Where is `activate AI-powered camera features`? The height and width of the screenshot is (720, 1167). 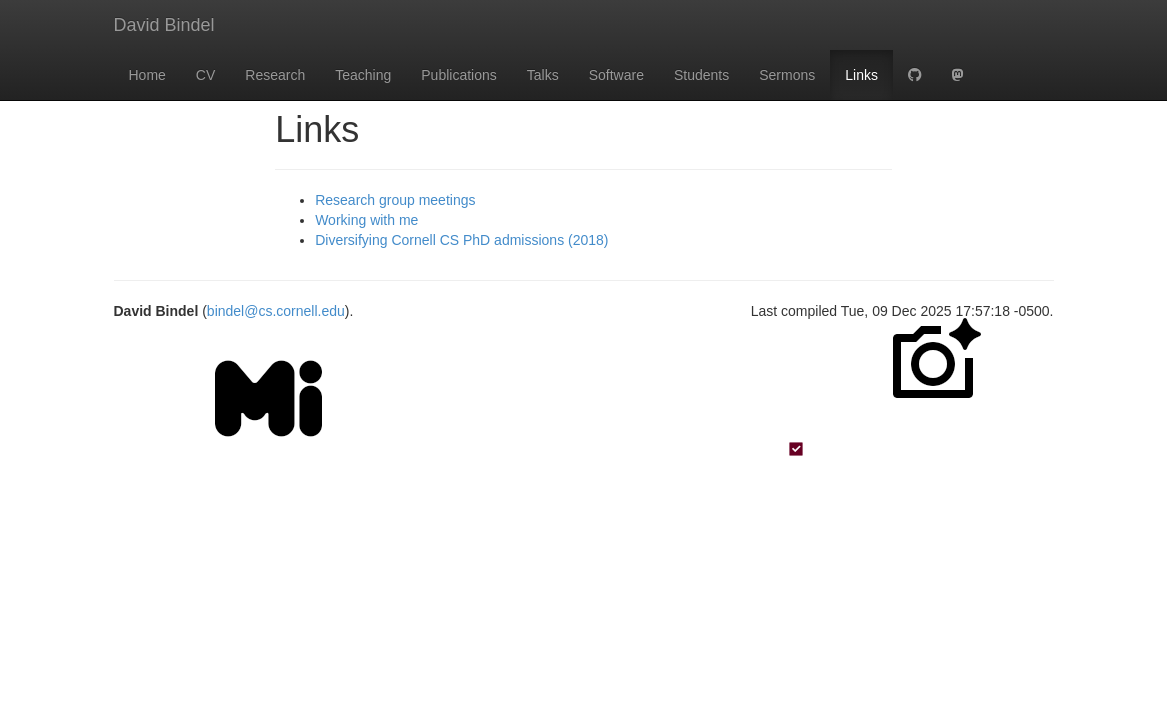
activate AI-powered camera features is located at coordinates (933, 362).